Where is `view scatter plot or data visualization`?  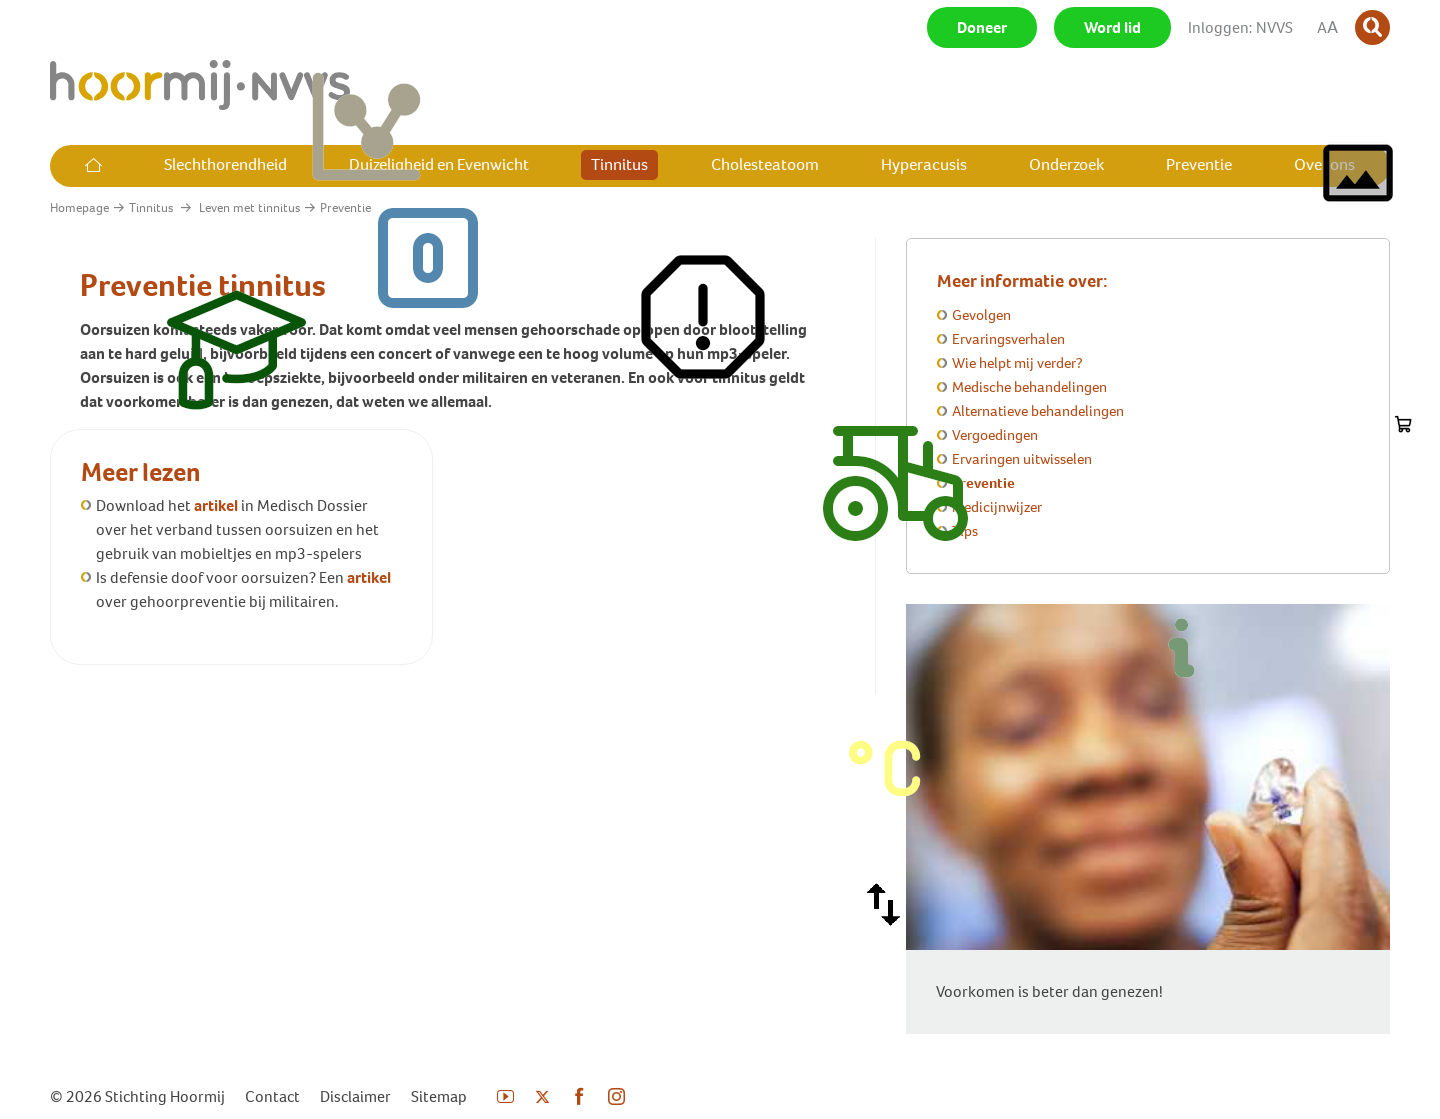
view scatter plot or data visualization is located at coordinates (366, 126).